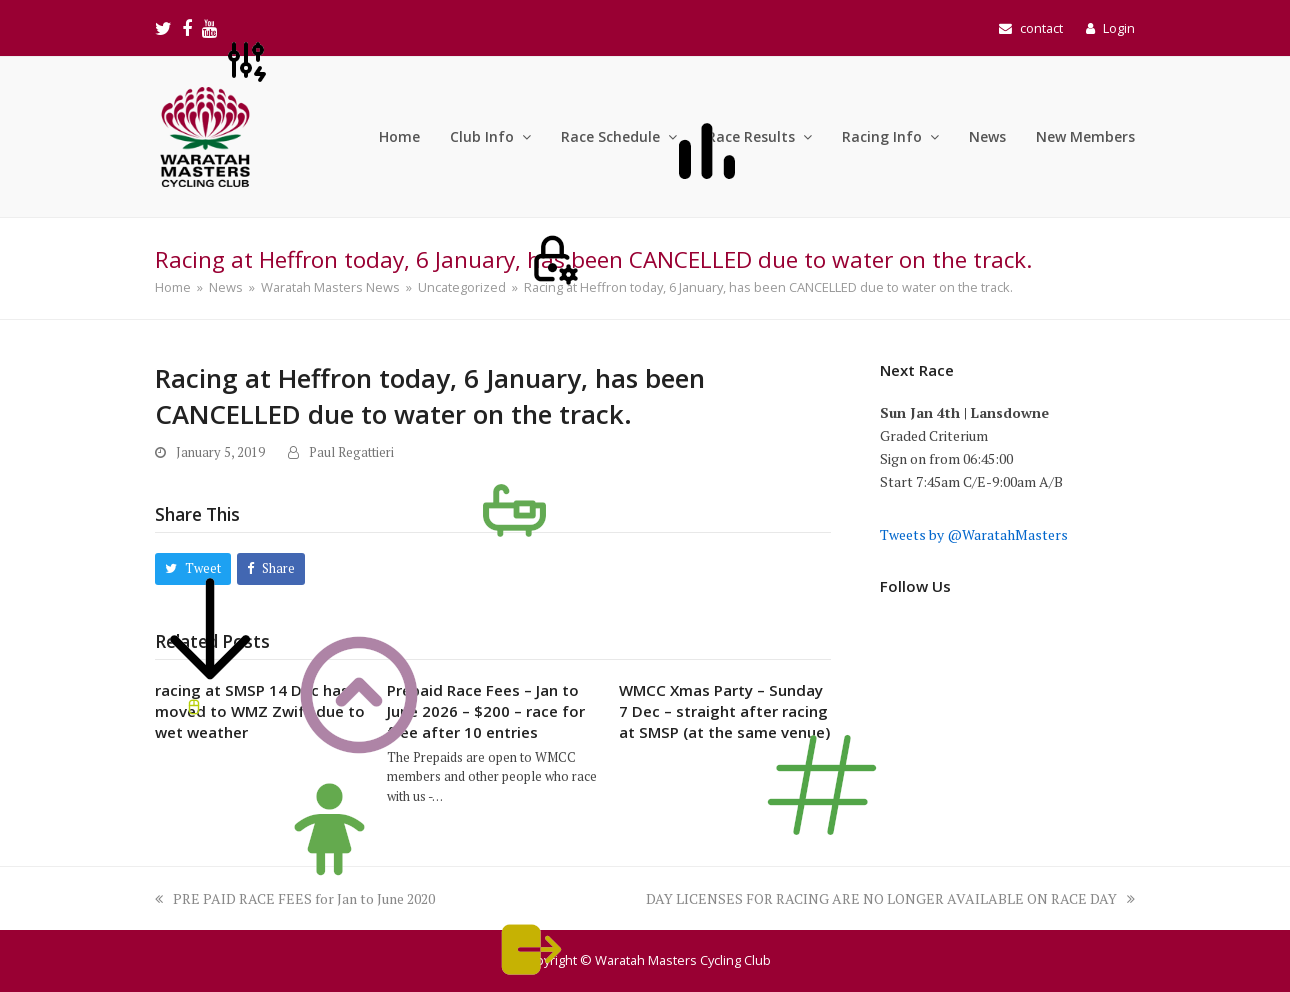 The width and height of the screenshot is (1290, 992). What do you see at coordinates (246, 60) in the screenshot?
I see `quick settings with power optimization` at bounding box center [246, 60].